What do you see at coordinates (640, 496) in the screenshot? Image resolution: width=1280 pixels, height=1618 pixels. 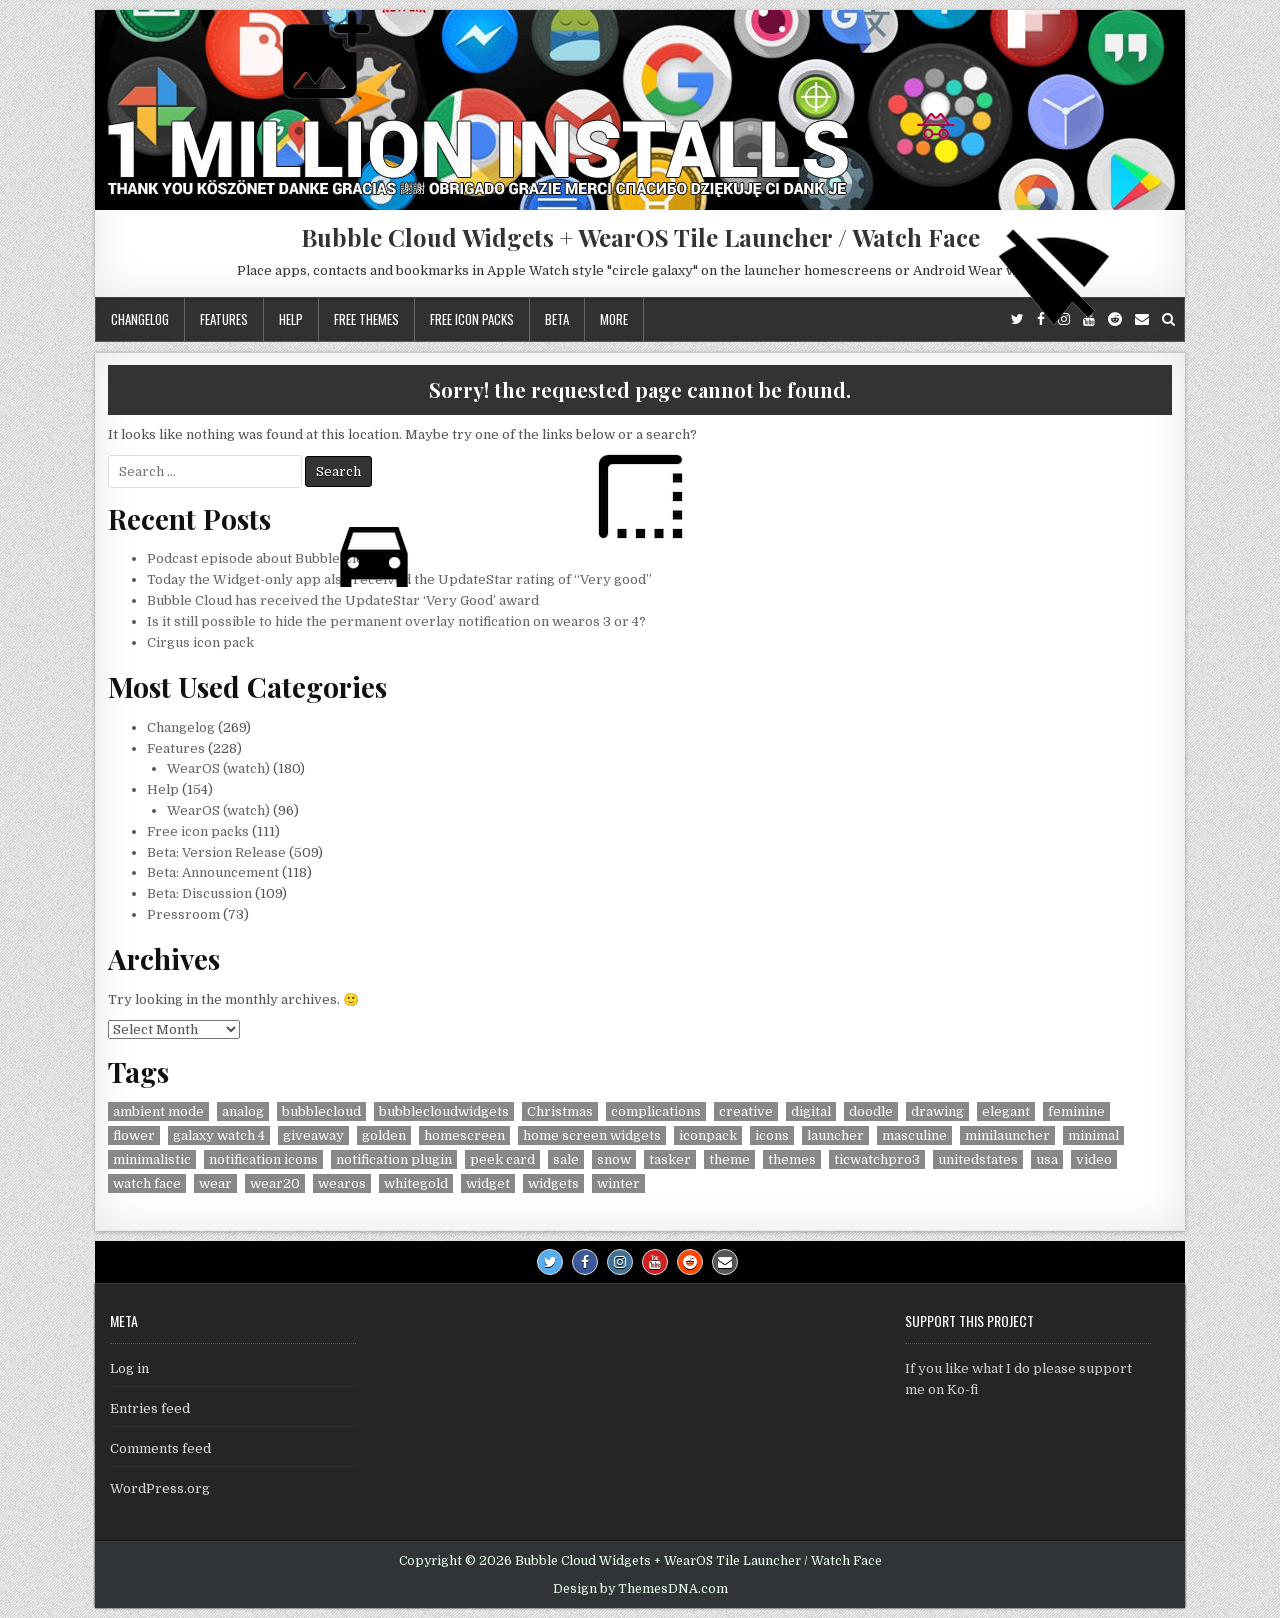 I see `customize border style for a selected element` at bounding box center [640, 496].